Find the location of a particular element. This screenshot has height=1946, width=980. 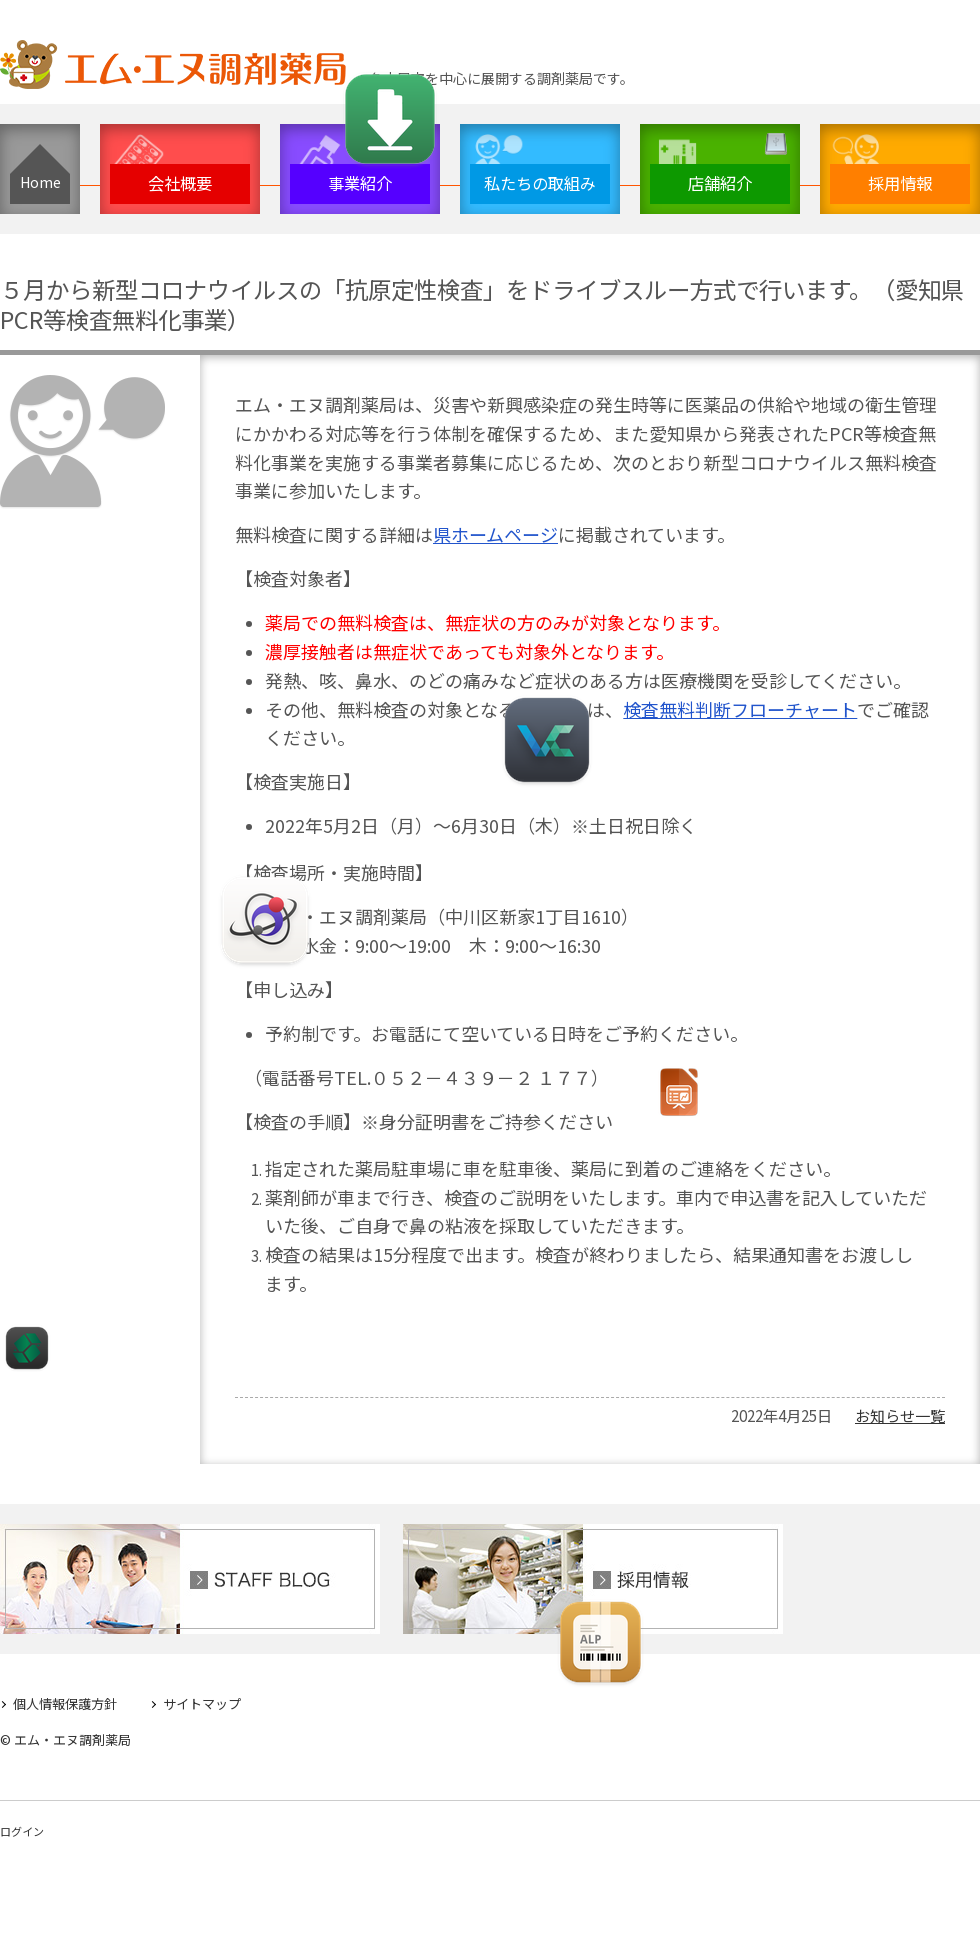

access connected USB storage device is located at coordinates (776, 144).